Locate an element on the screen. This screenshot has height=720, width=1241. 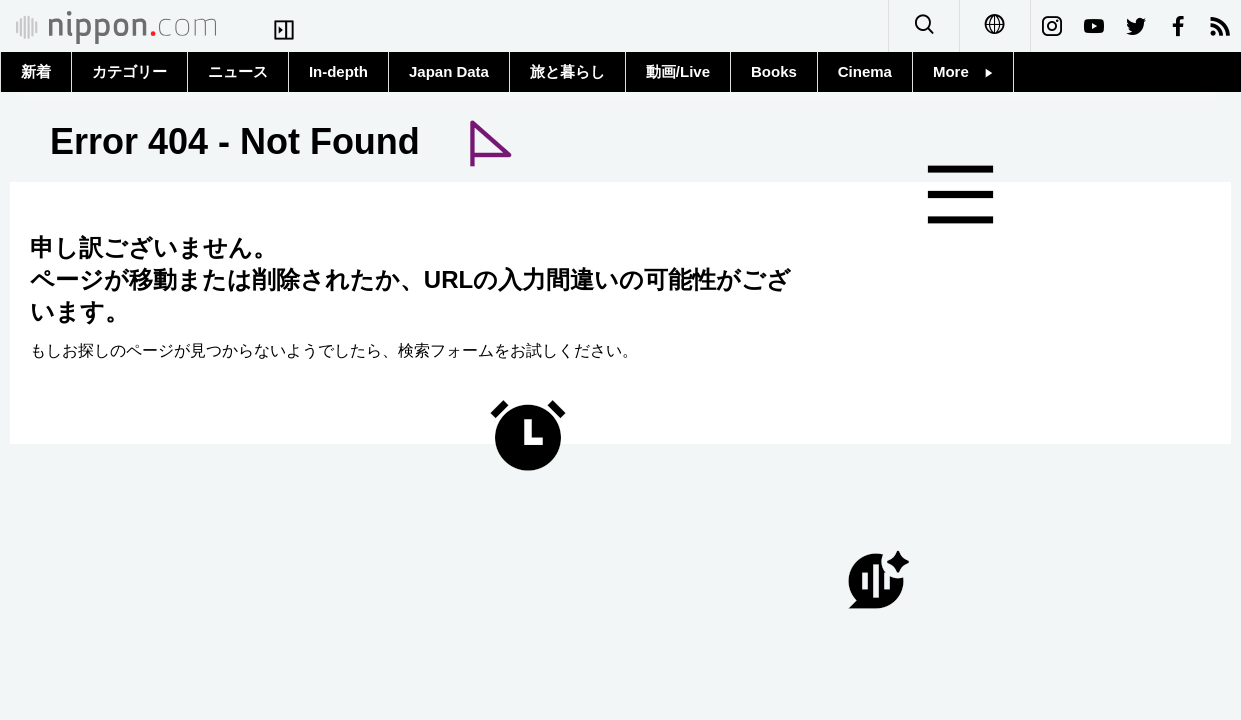
expand or show the sidebar panel is located at coordinates (284, 30).